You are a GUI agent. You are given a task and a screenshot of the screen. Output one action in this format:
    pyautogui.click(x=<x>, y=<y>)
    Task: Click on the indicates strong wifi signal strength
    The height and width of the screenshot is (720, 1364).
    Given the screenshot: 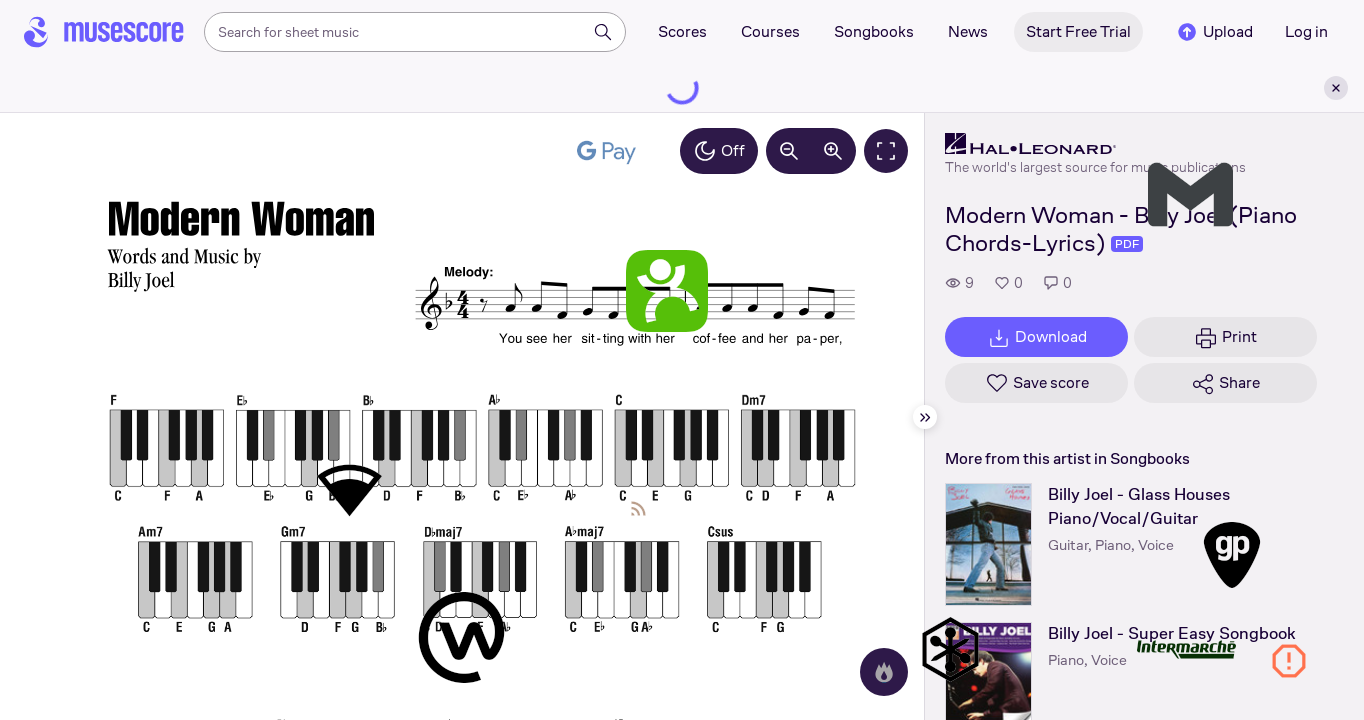 What is the action you would take?
    pyautogui.click(x=349, y=490)
    